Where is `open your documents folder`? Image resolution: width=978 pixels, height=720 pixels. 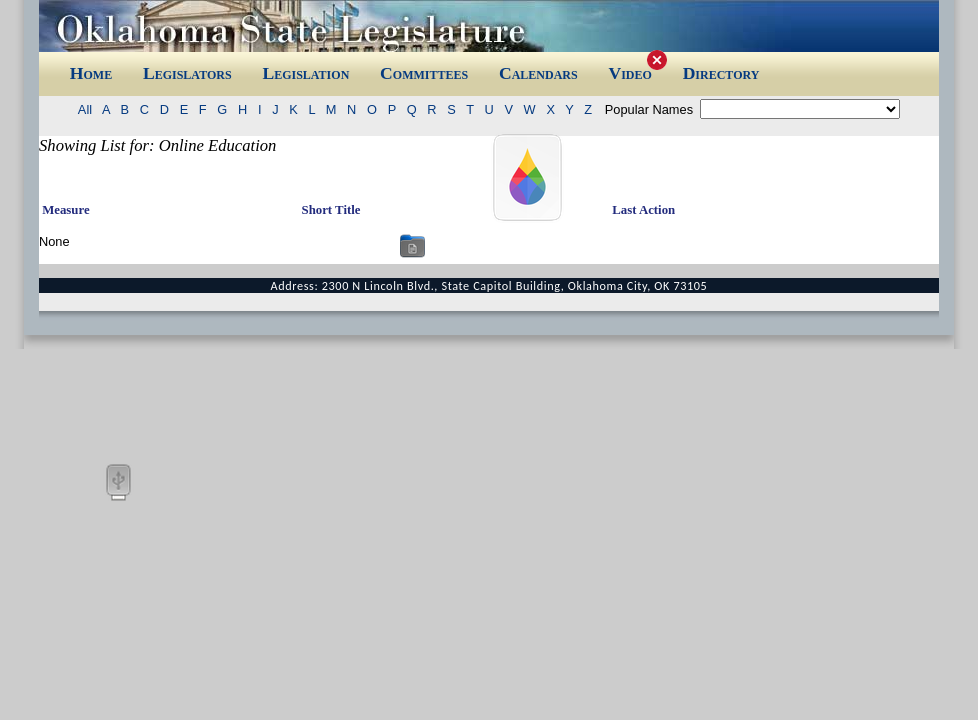 open your documents folder is located at coordinates (412, 245).